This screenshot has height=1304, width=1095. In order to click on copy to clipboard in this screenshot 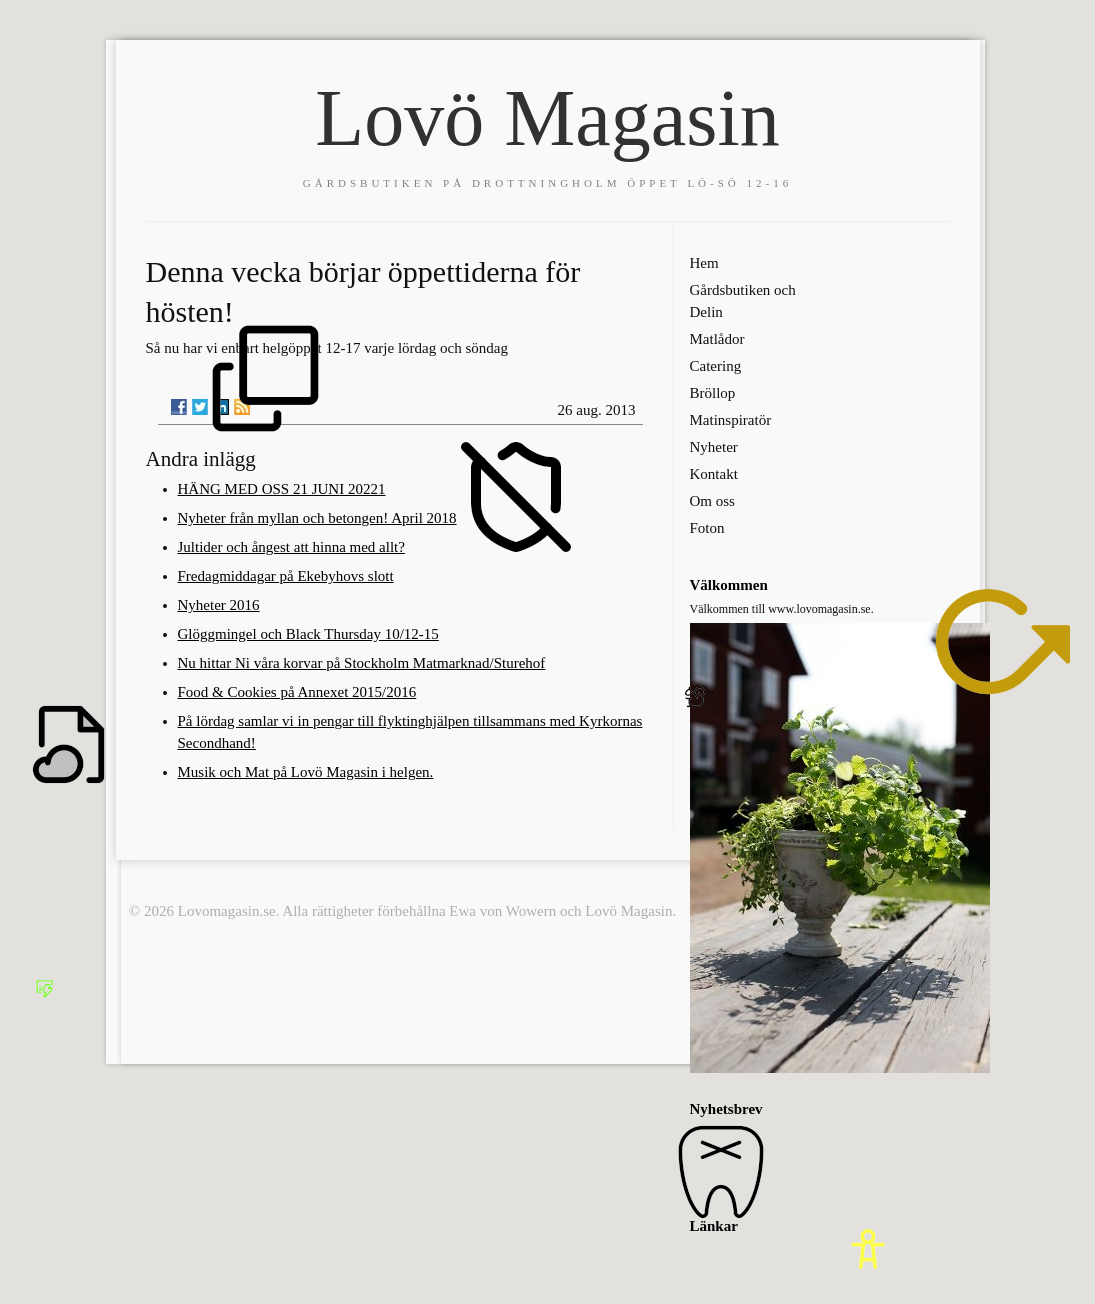, I will do `click(265, 378)`.